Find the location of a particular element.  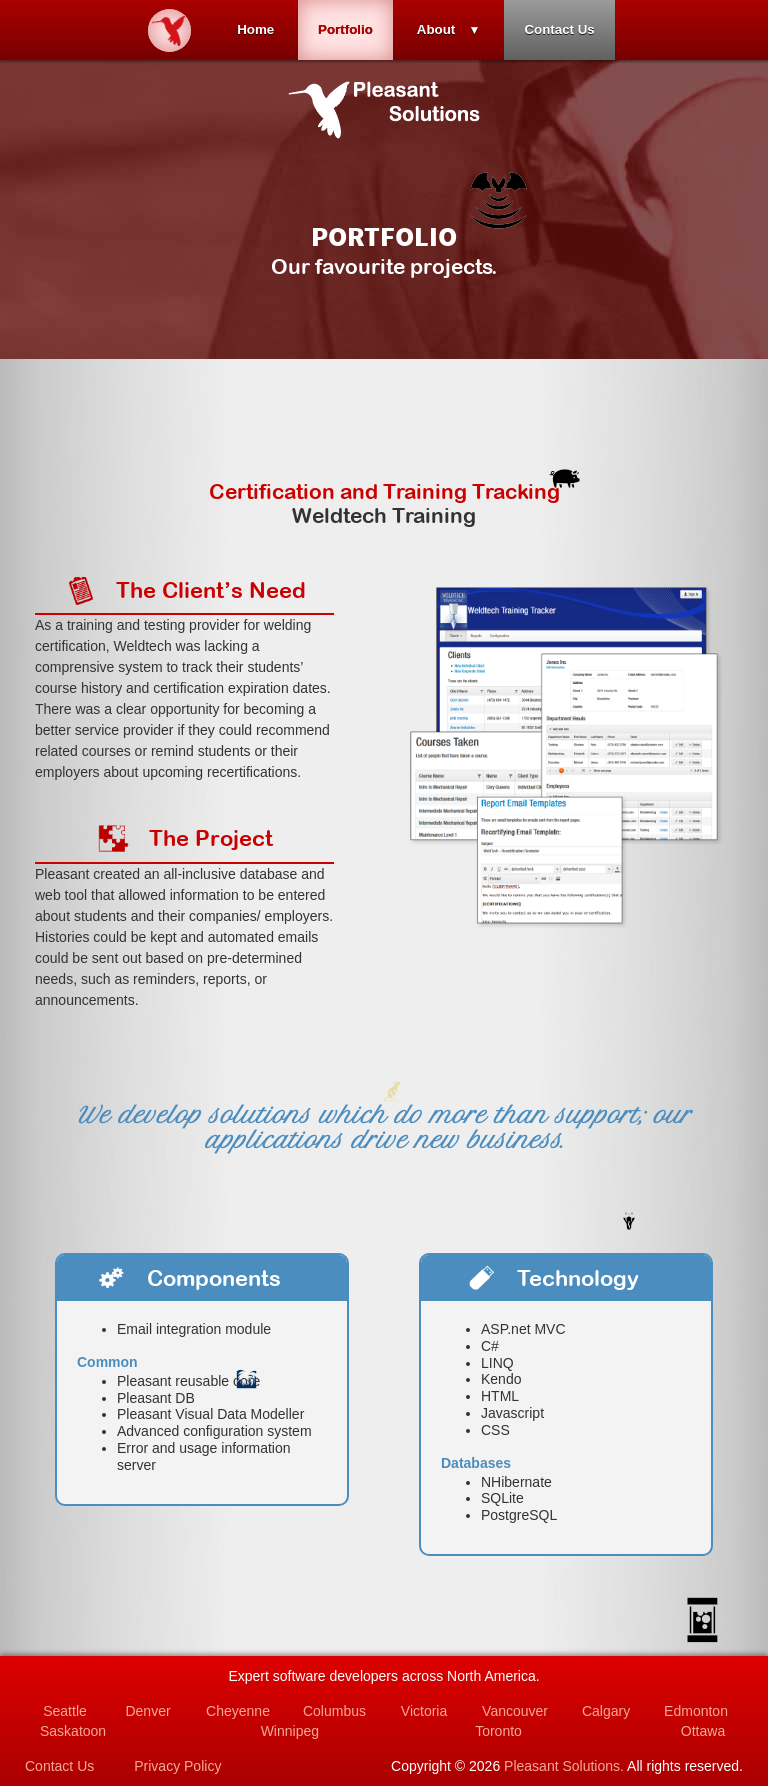

indicates pest or vermin in a game context is located at coordinates (393, 1092).